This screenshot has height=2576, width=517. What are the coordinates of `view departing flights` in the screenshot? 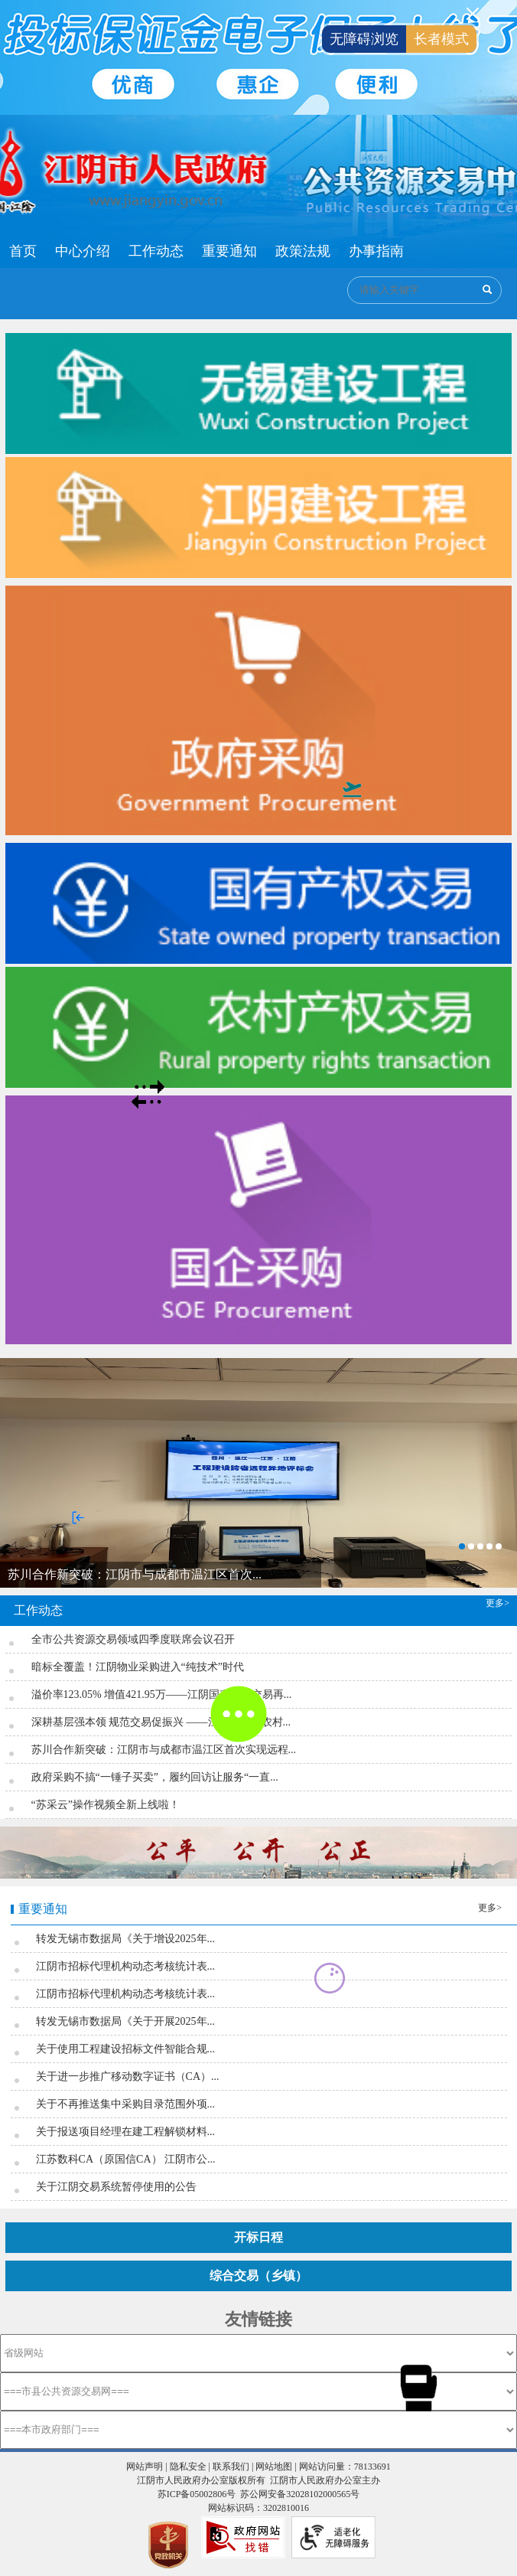 It's located at (352, 788).